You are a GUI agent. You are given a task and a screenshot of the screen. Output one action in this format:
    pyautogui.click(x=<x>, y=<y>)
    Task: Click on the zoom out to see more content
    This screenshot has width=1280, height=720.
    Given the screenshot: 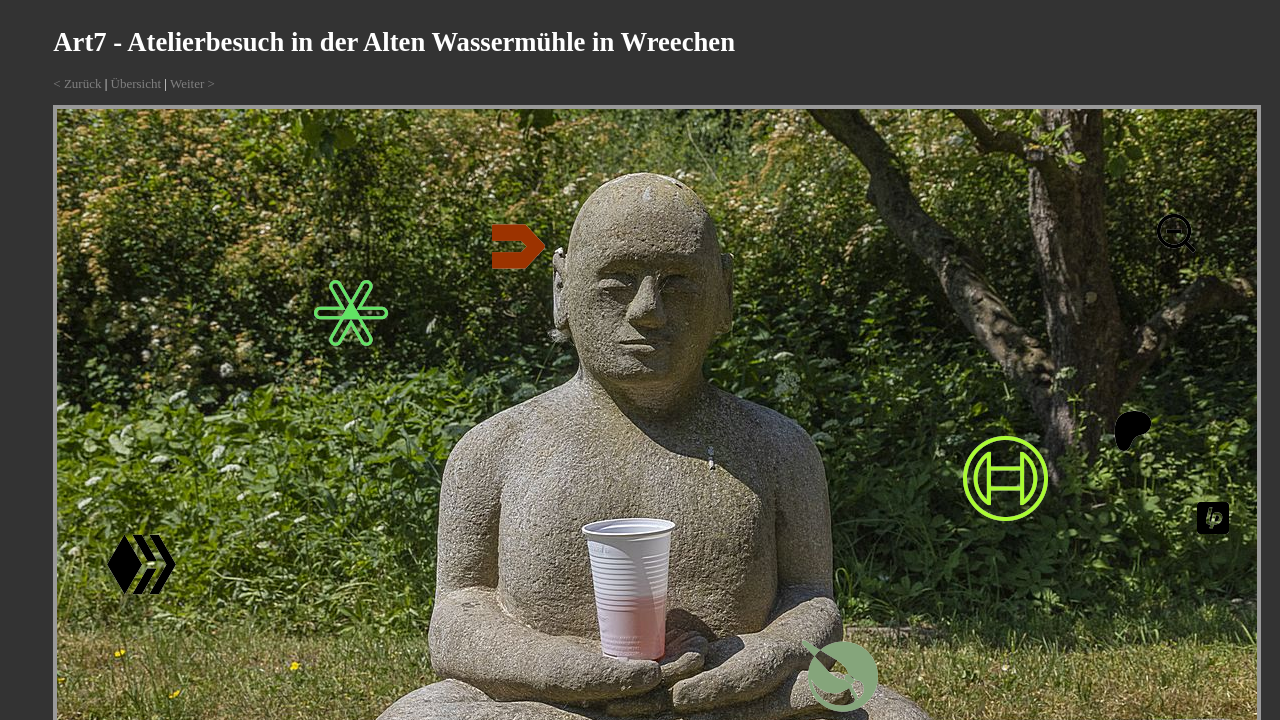 What is the action you would take?
    pyautogui.click(x=1176, y=233)
    